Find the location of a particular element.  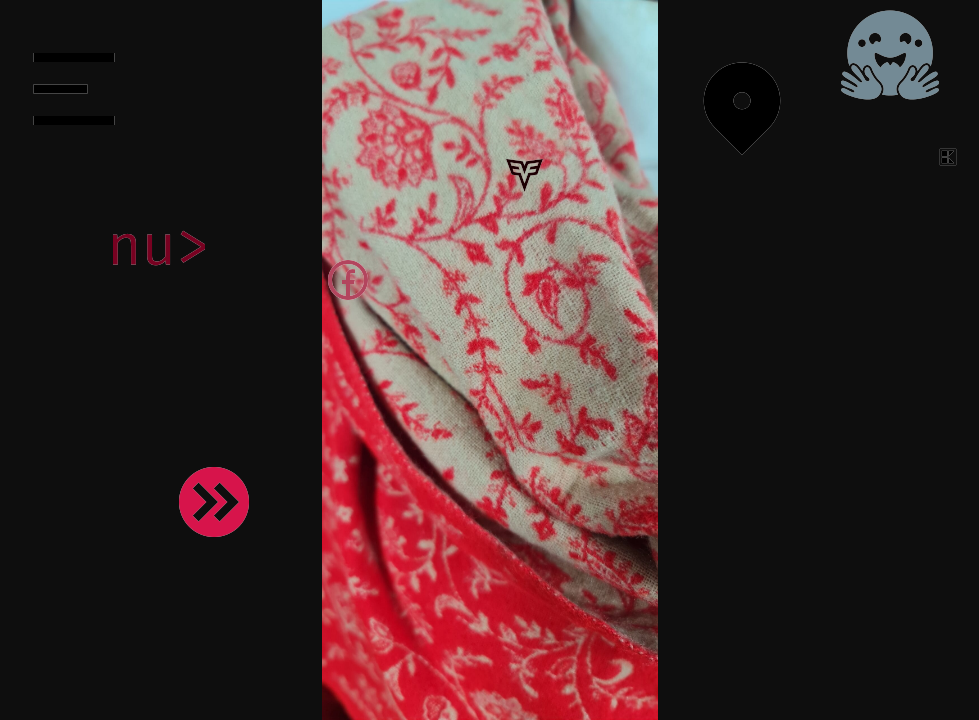

open the Kaufland app is located at coordinates (948, 157).